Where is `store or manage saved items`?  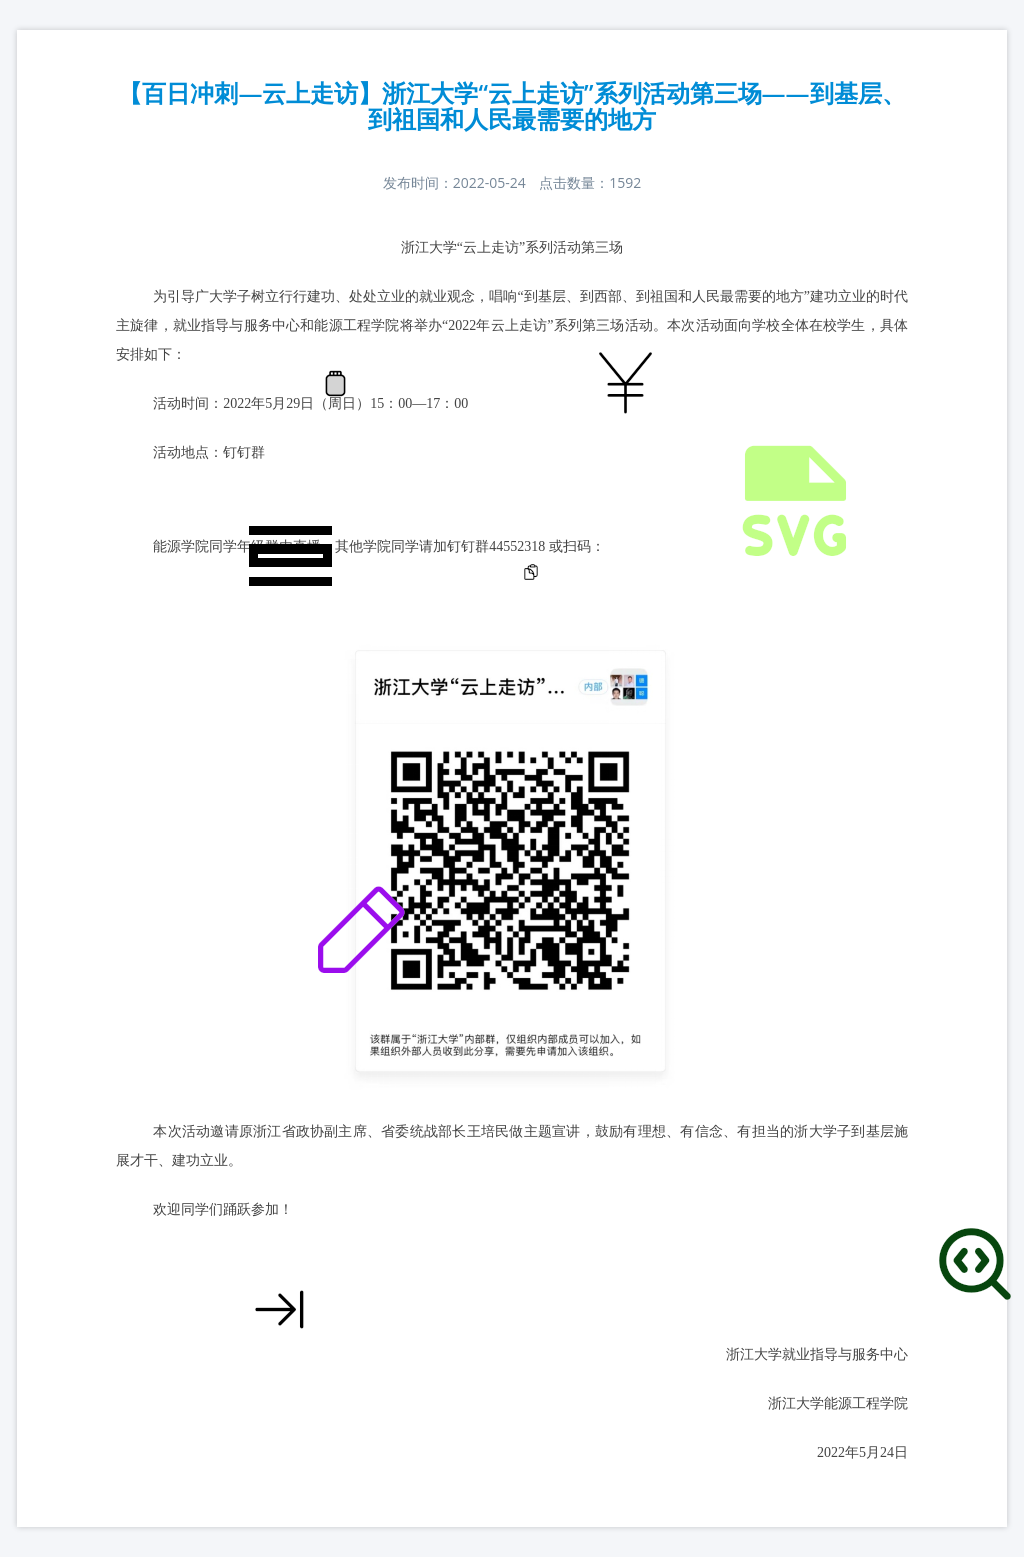 store or manage saved items is located at coordinates (335, 383).